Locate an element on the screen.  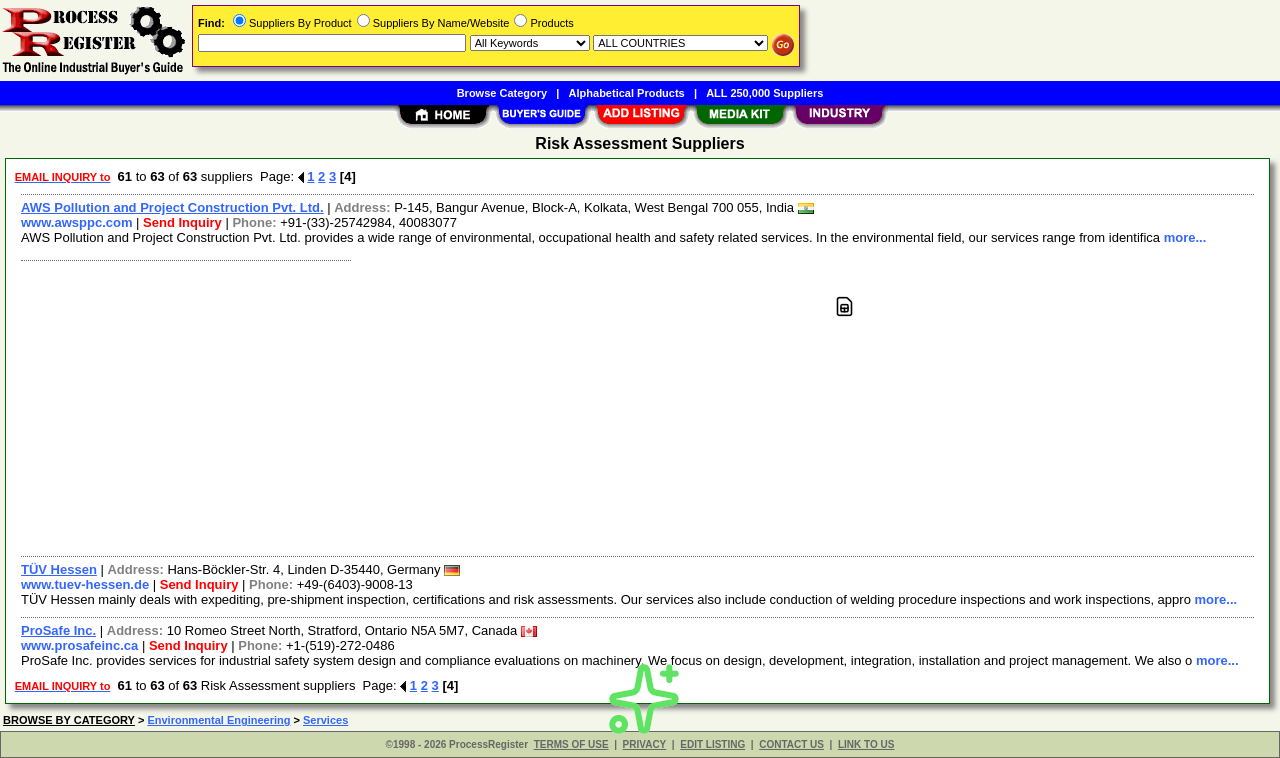
access AI-powered or smart features is located at coordinates (644, 699).